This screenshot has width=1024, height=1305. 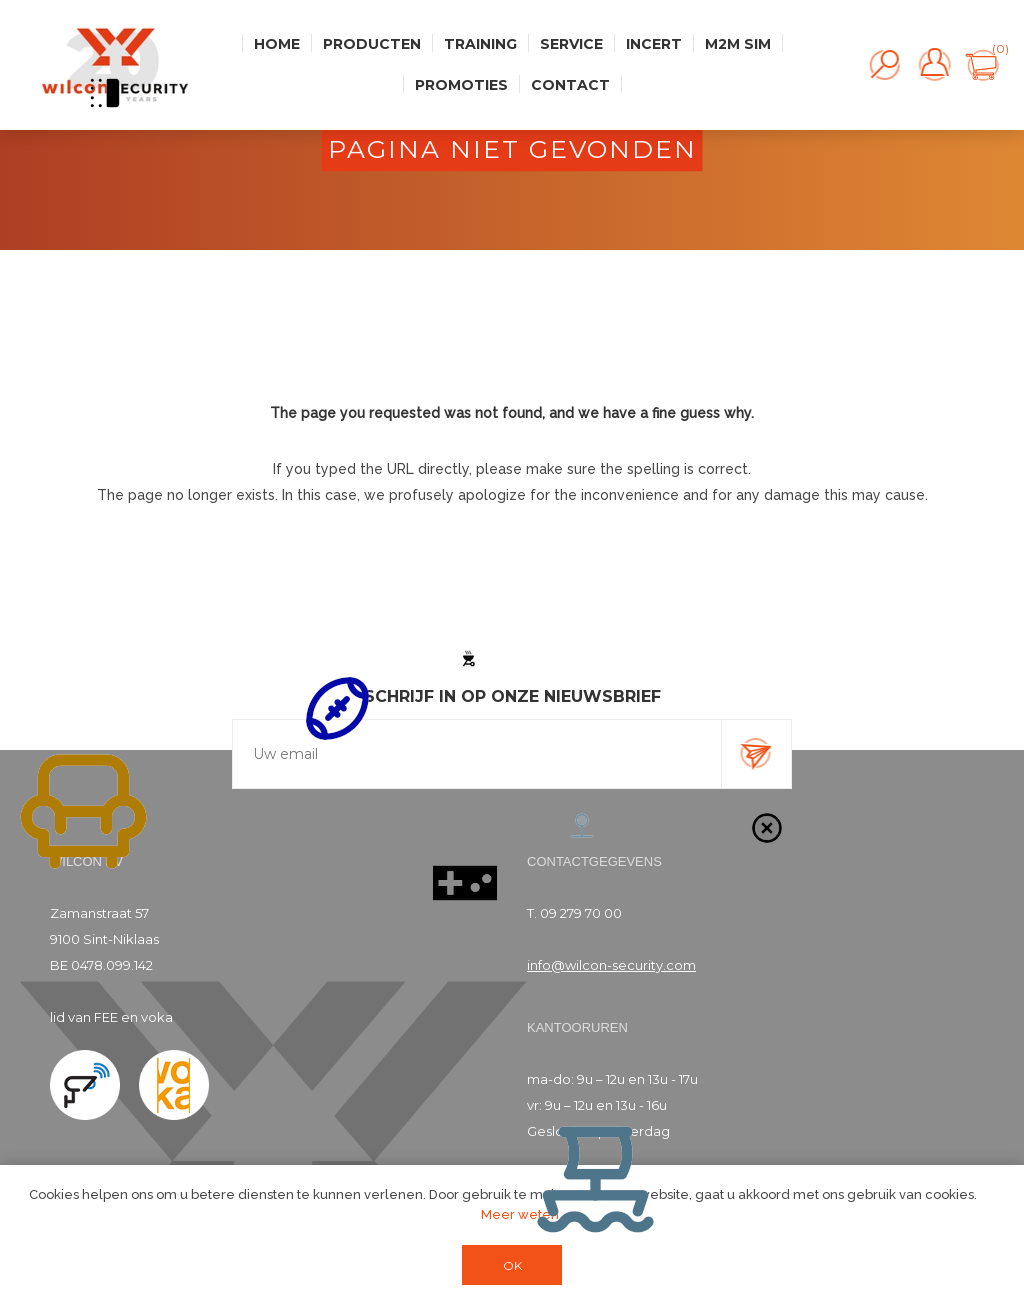 What do you see at coordinates (767, 828) in the screenshot?
I see `close or dismiss a dialog` at bounding box center [767, 828].